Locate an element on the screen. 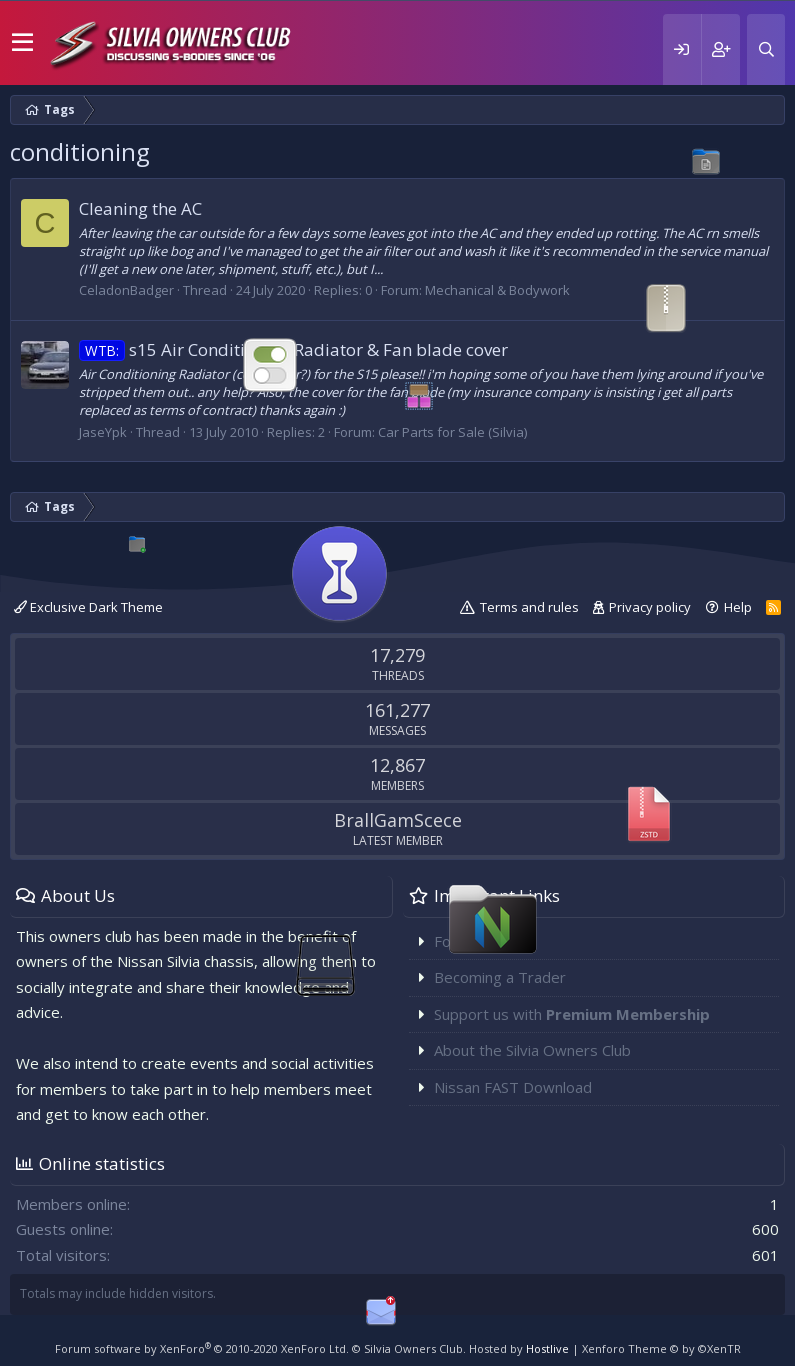 Image resolution: width=795 pixels, height=1366 pixels. open system settings or preferences is located at coordinates (270, 365).